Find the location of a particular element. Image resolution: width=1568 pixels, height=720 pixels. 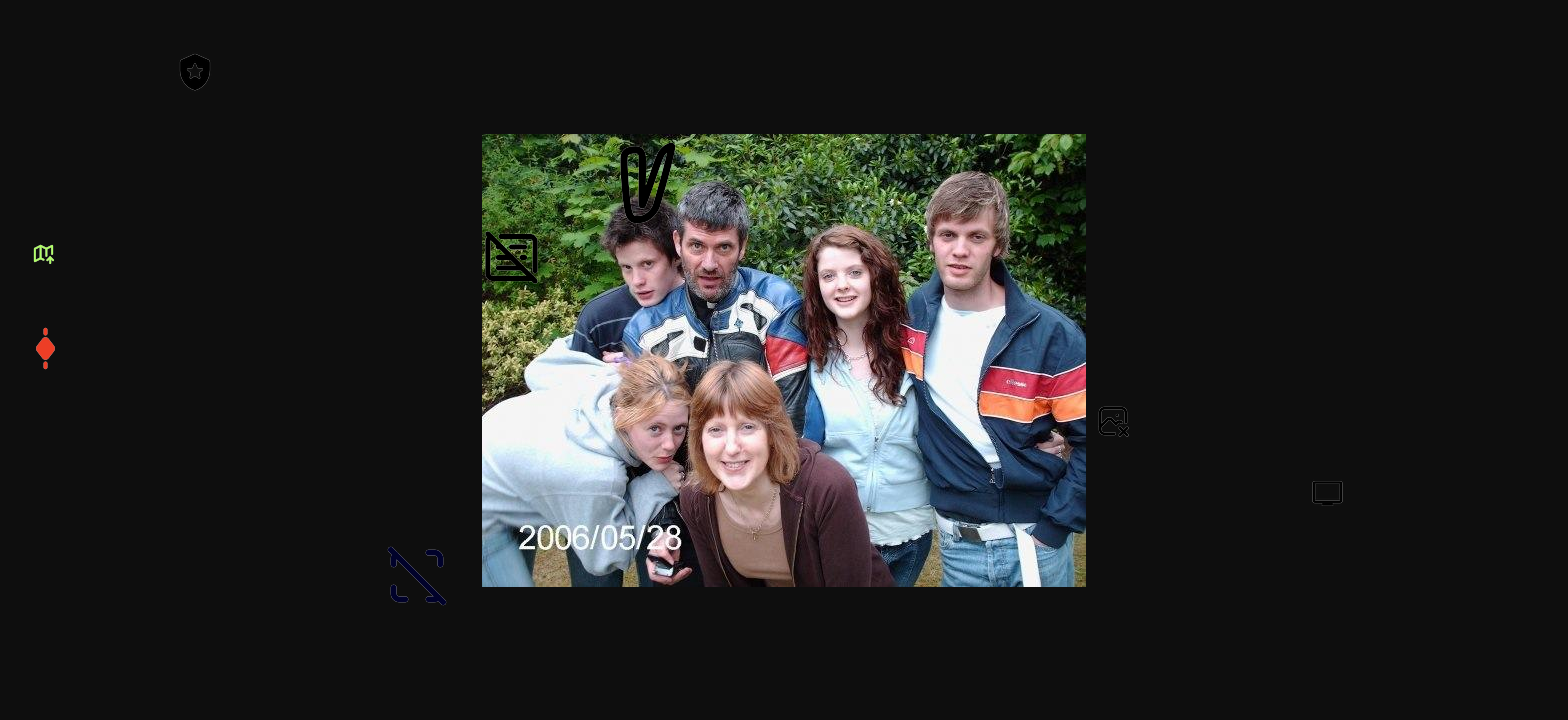

align keyframe to vertical center is located at coordinates (45, 348).